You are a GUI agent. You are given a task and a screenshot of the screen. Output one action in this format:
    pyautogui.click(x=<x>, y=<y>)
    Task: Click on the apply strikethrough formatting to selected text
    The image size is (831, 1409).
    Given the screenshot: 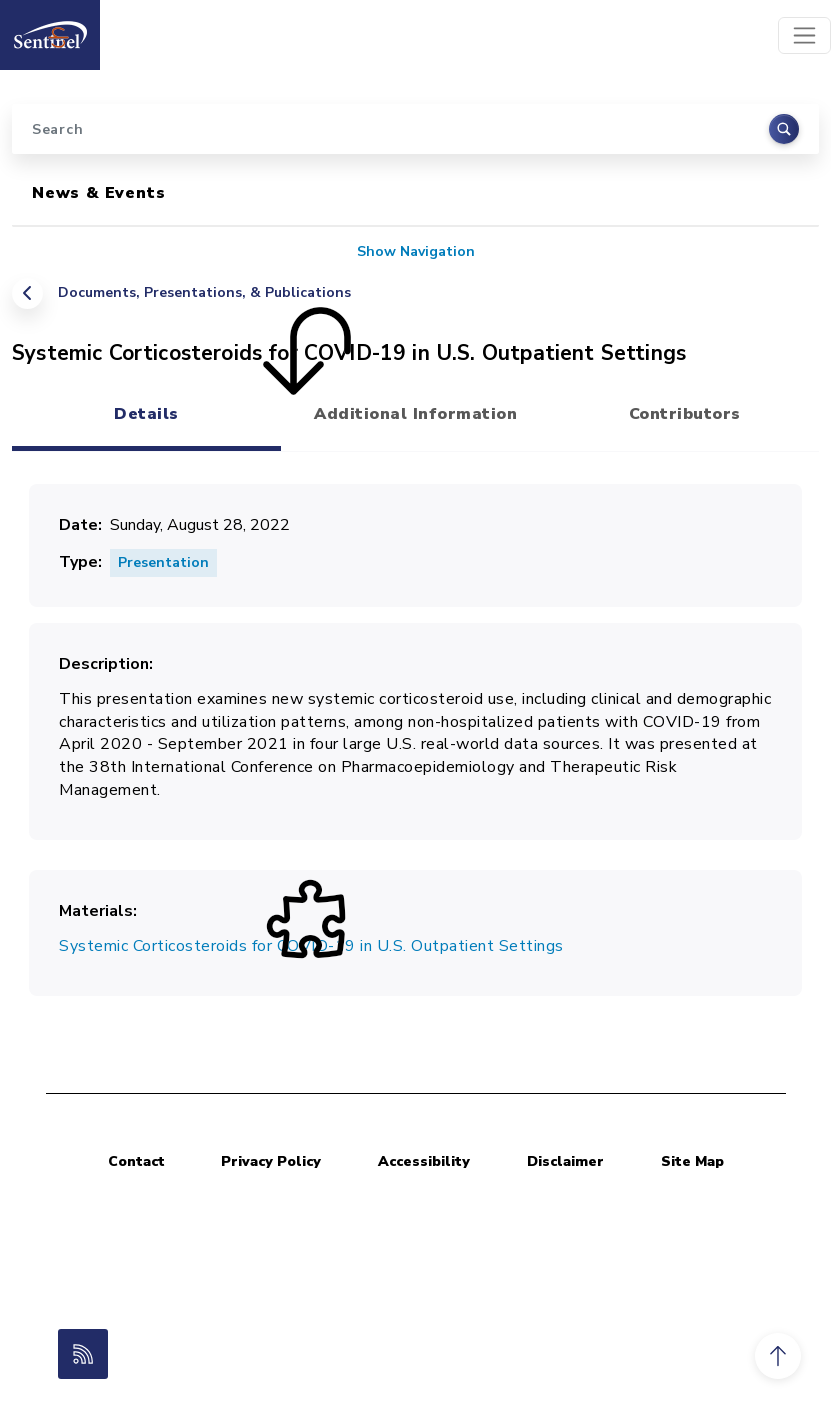 What is the action you would take?
    pyautogui.click(x=58, y=37)
    